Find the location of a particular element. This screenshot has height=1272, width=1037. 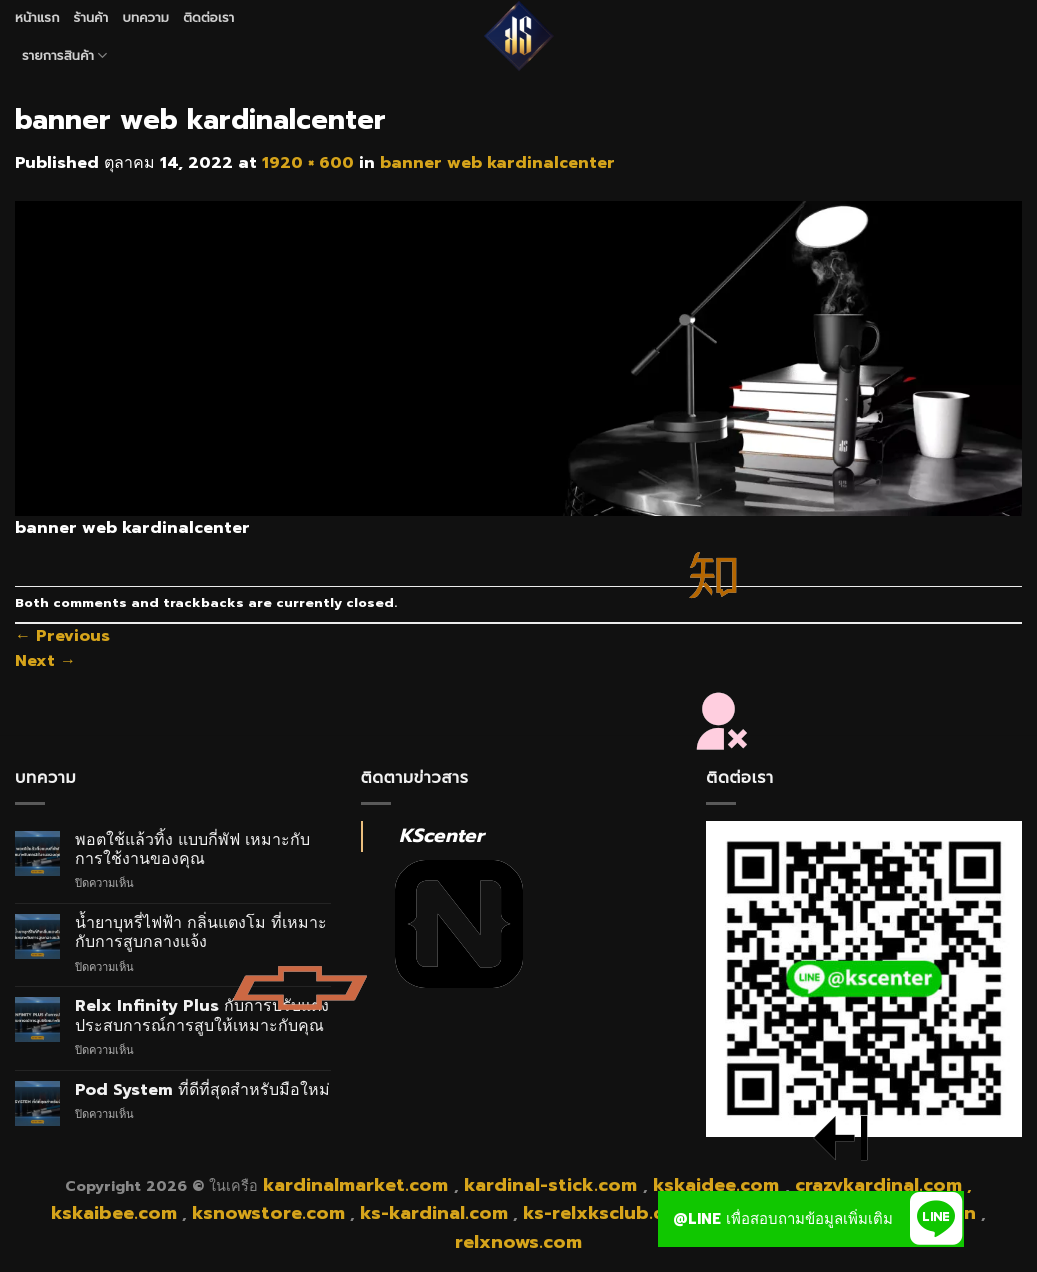

nativescript app or framework logo is located at coordinates (459, 924).